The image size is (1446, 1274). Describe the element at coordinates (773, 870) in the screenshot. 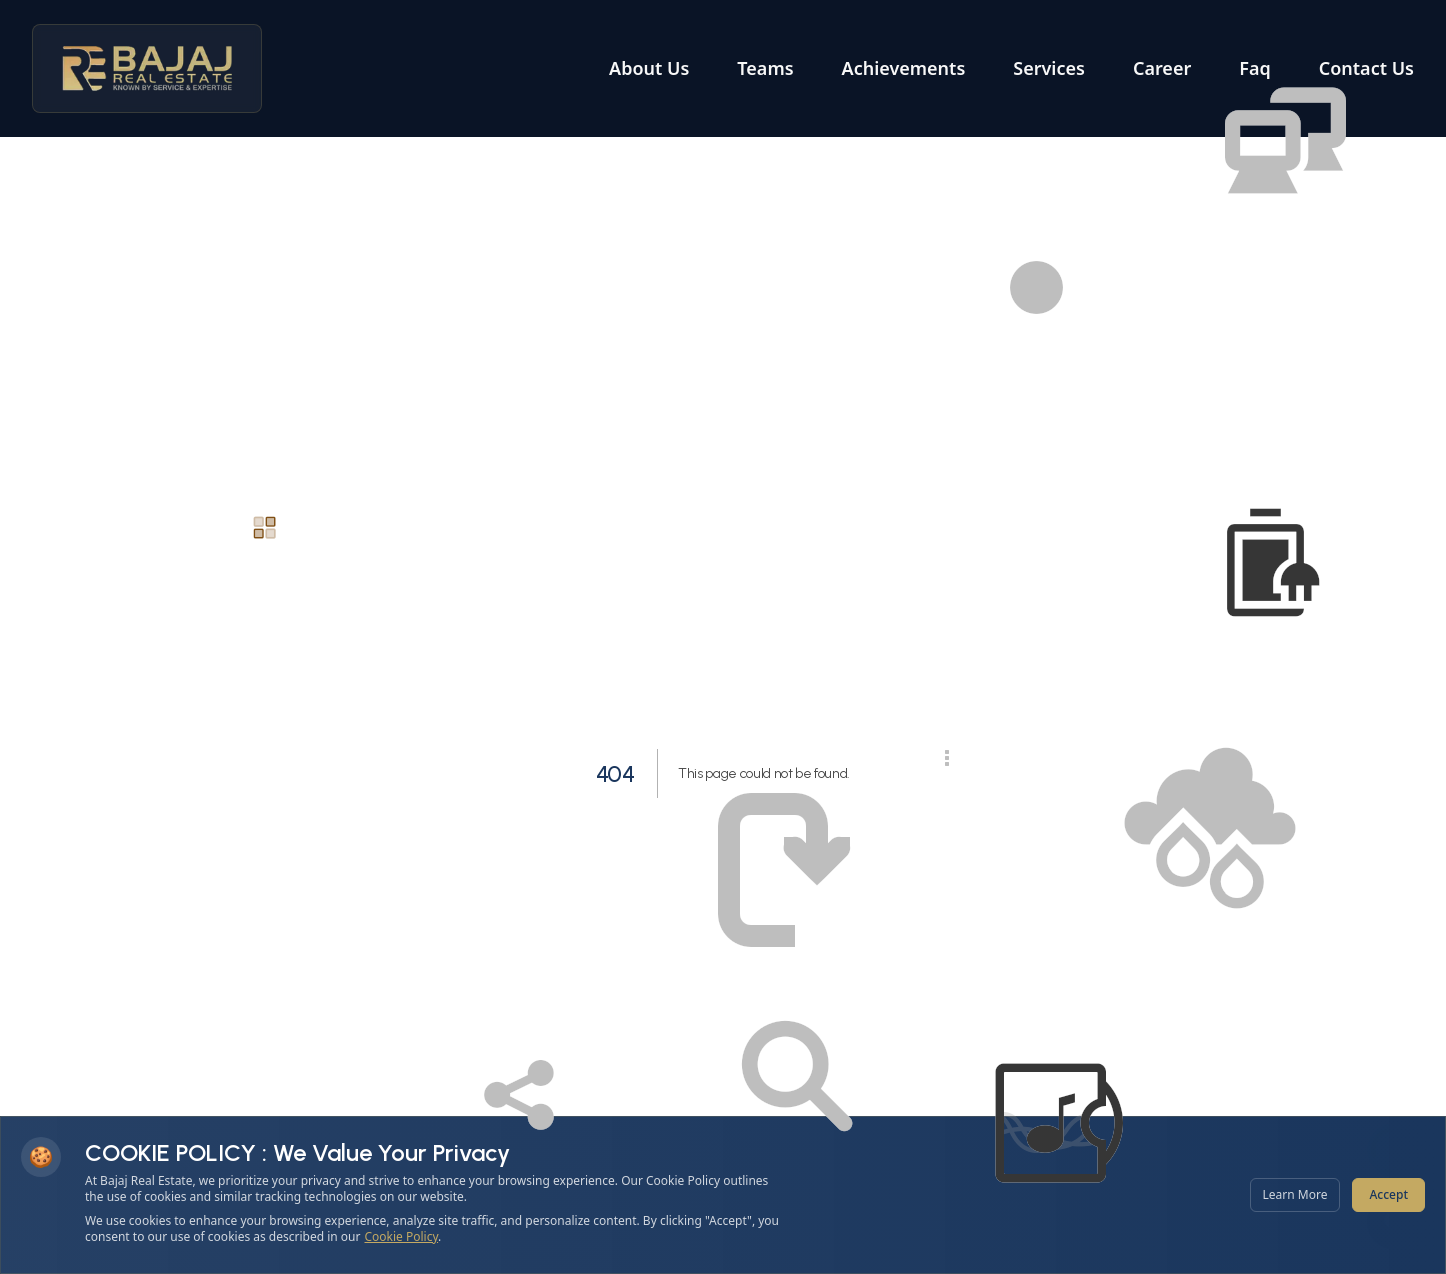

I see `toggle text wrapping in a document or view` at that location.